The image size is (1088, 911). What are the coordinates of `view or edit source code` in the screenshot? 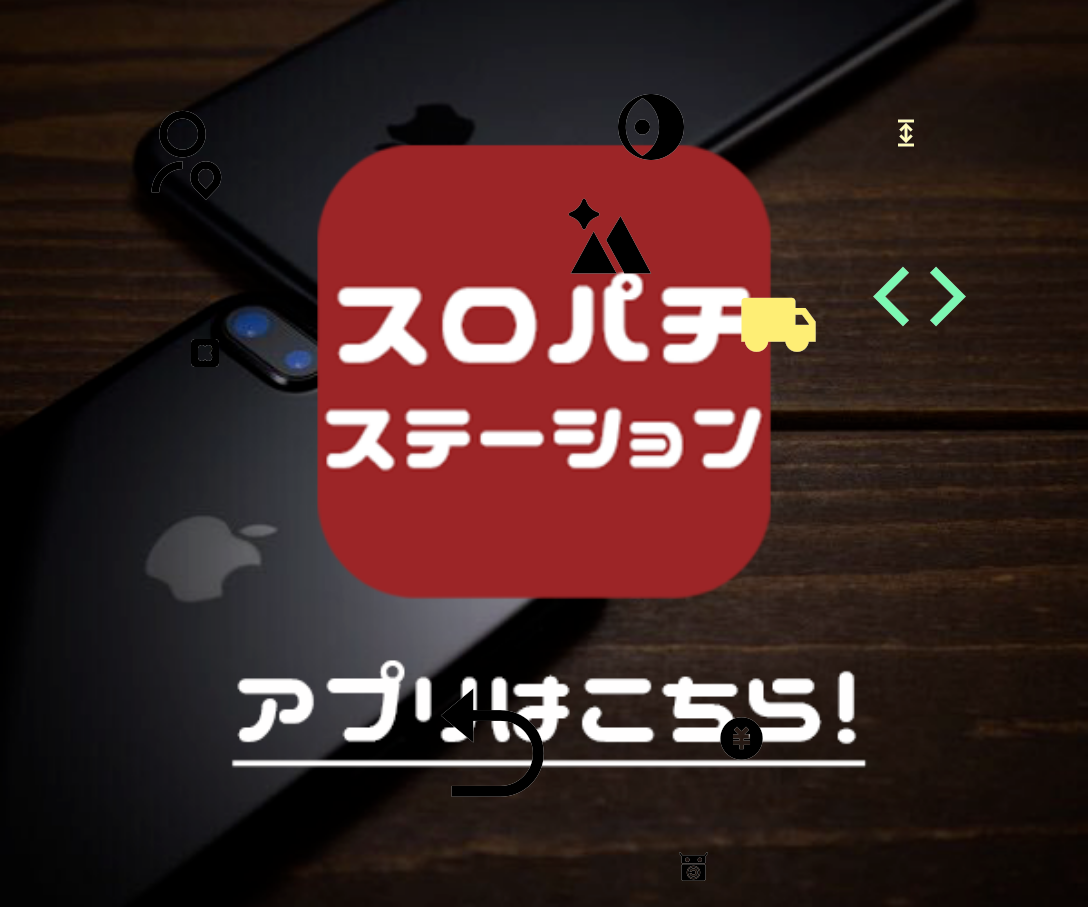 It's located at (919, 296).